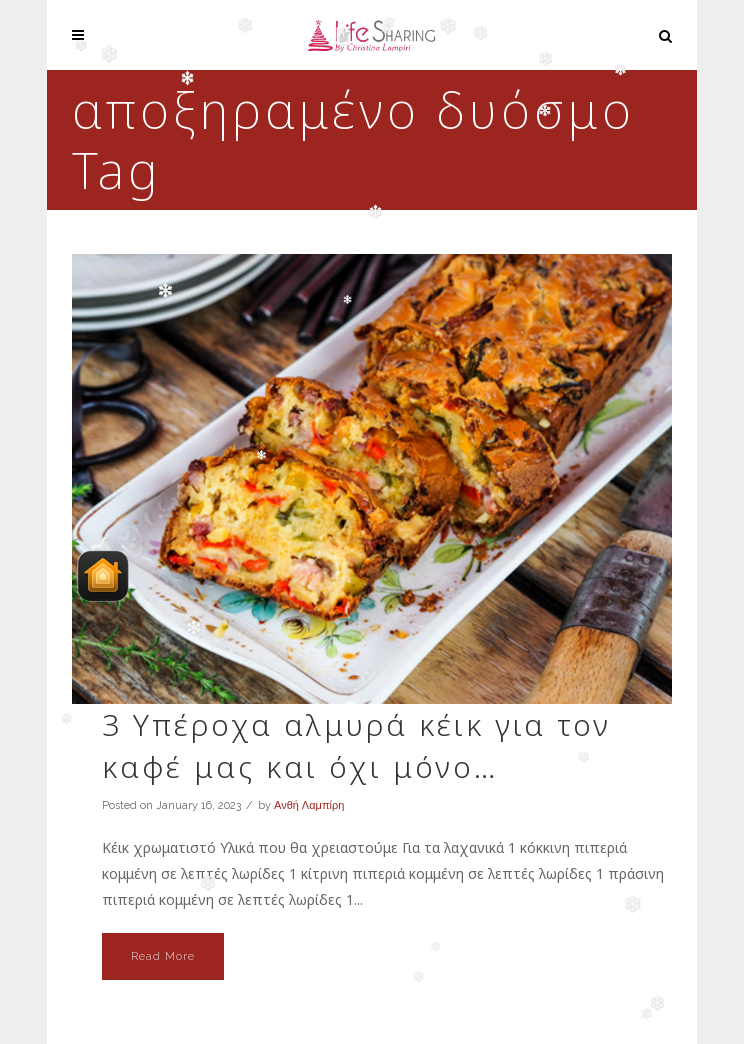  I want to click on a rich text format document file, so click(343, 36).